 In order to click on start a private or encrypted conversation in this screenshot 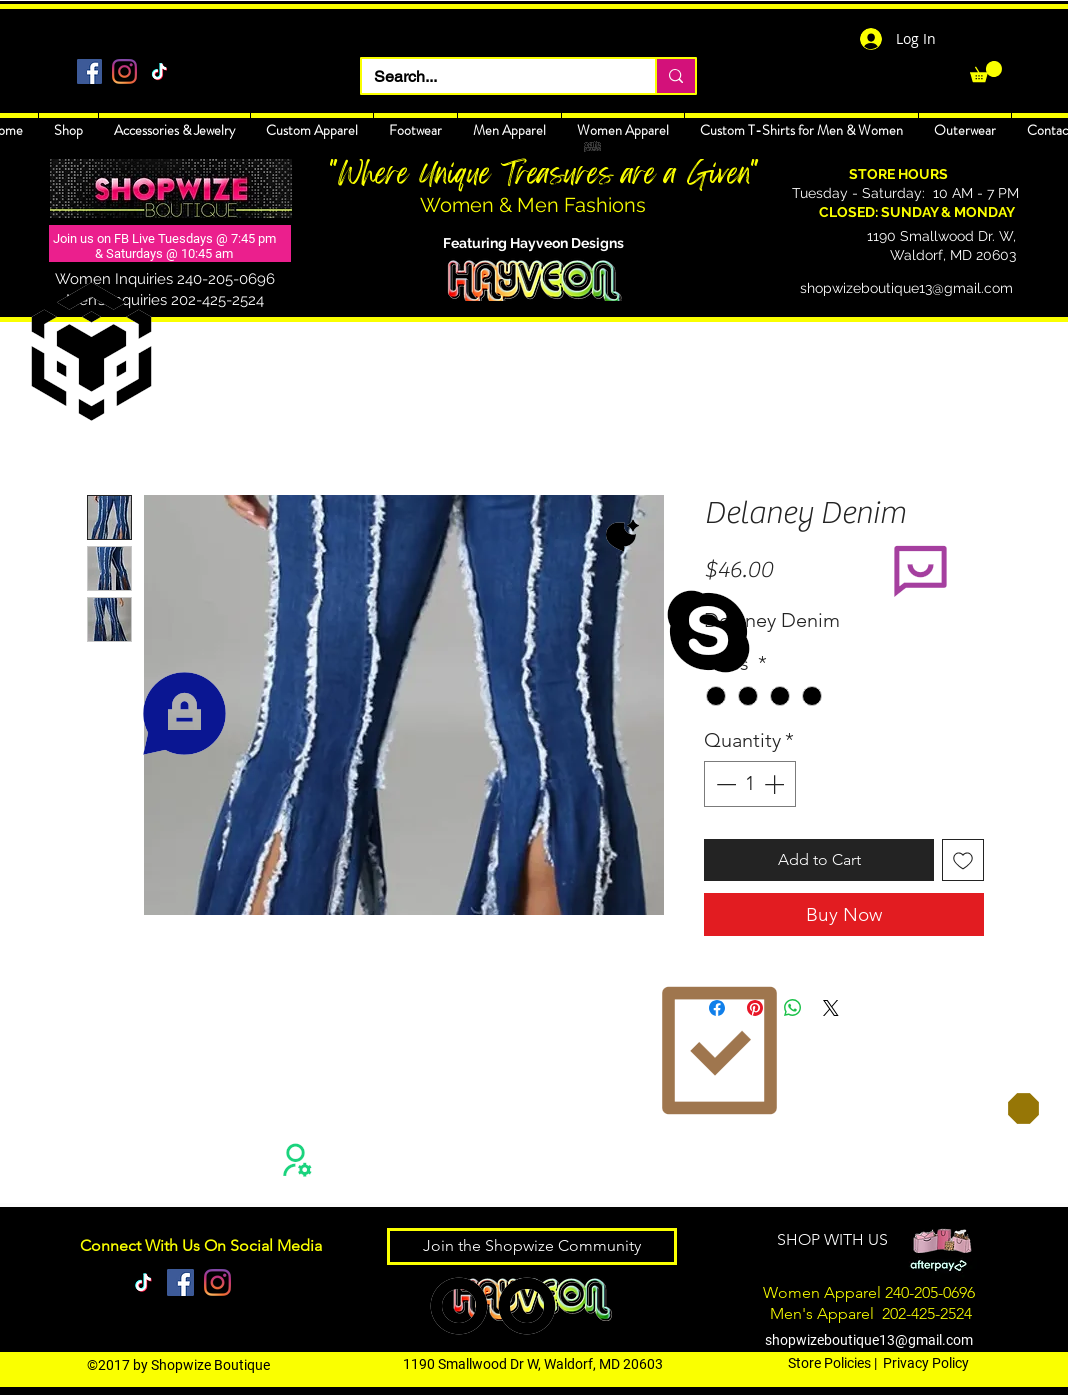, I will do `click(184, 713)`.